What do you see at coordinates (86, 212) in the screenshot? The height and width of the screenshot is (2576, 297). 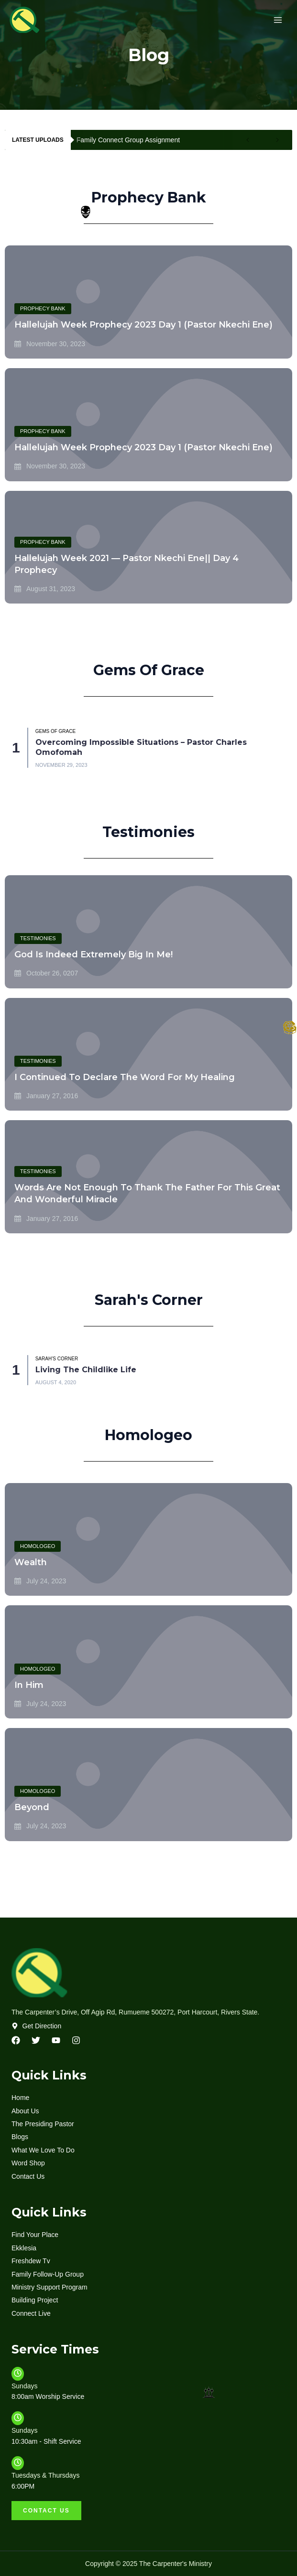 I see `select a villain or antagonist character` at bounding box center [86, 212].